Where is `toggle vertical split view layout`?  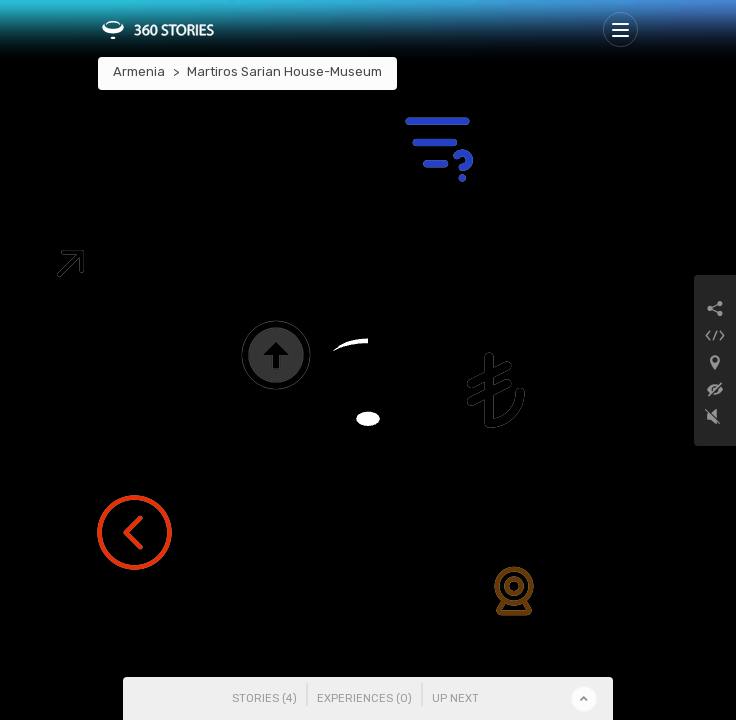 toggle vertical split view layout is located at coordinates (548, 197).